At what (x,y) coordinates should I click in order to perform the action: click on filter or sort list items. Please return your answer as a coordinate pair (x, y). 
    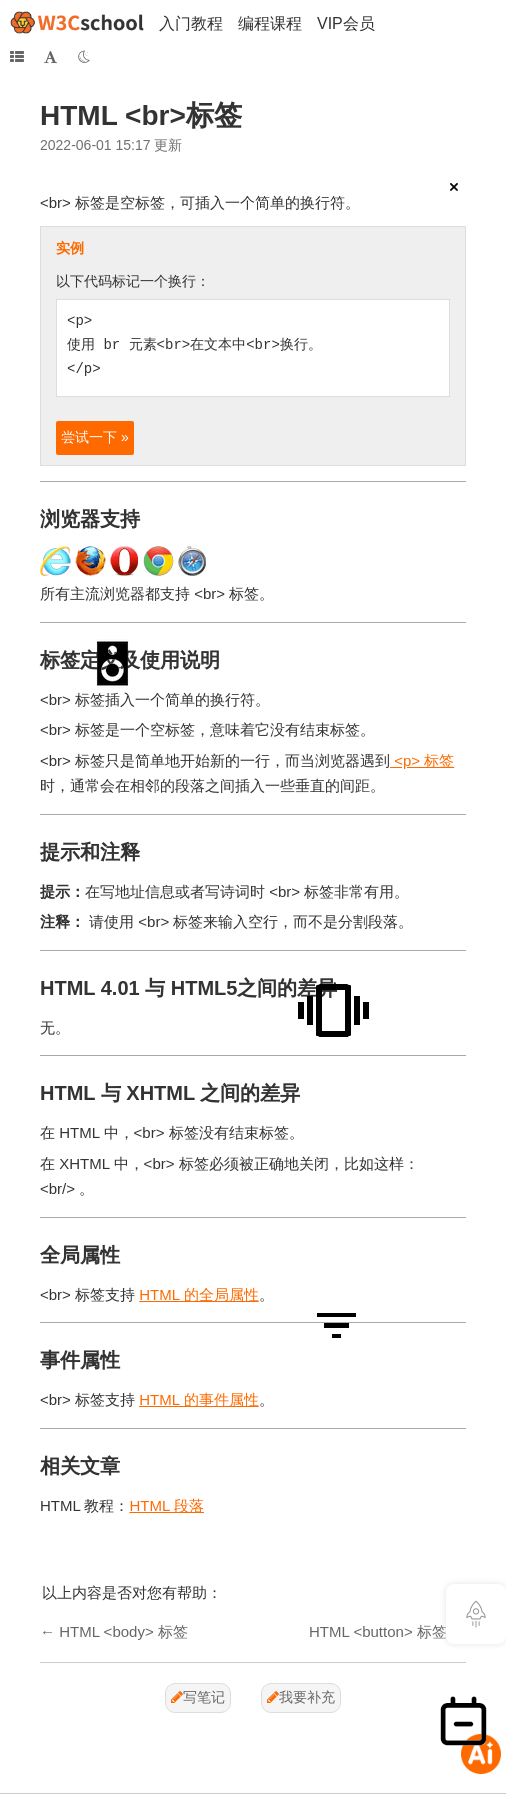
    Looking at the image, I should click on (336, 1325).